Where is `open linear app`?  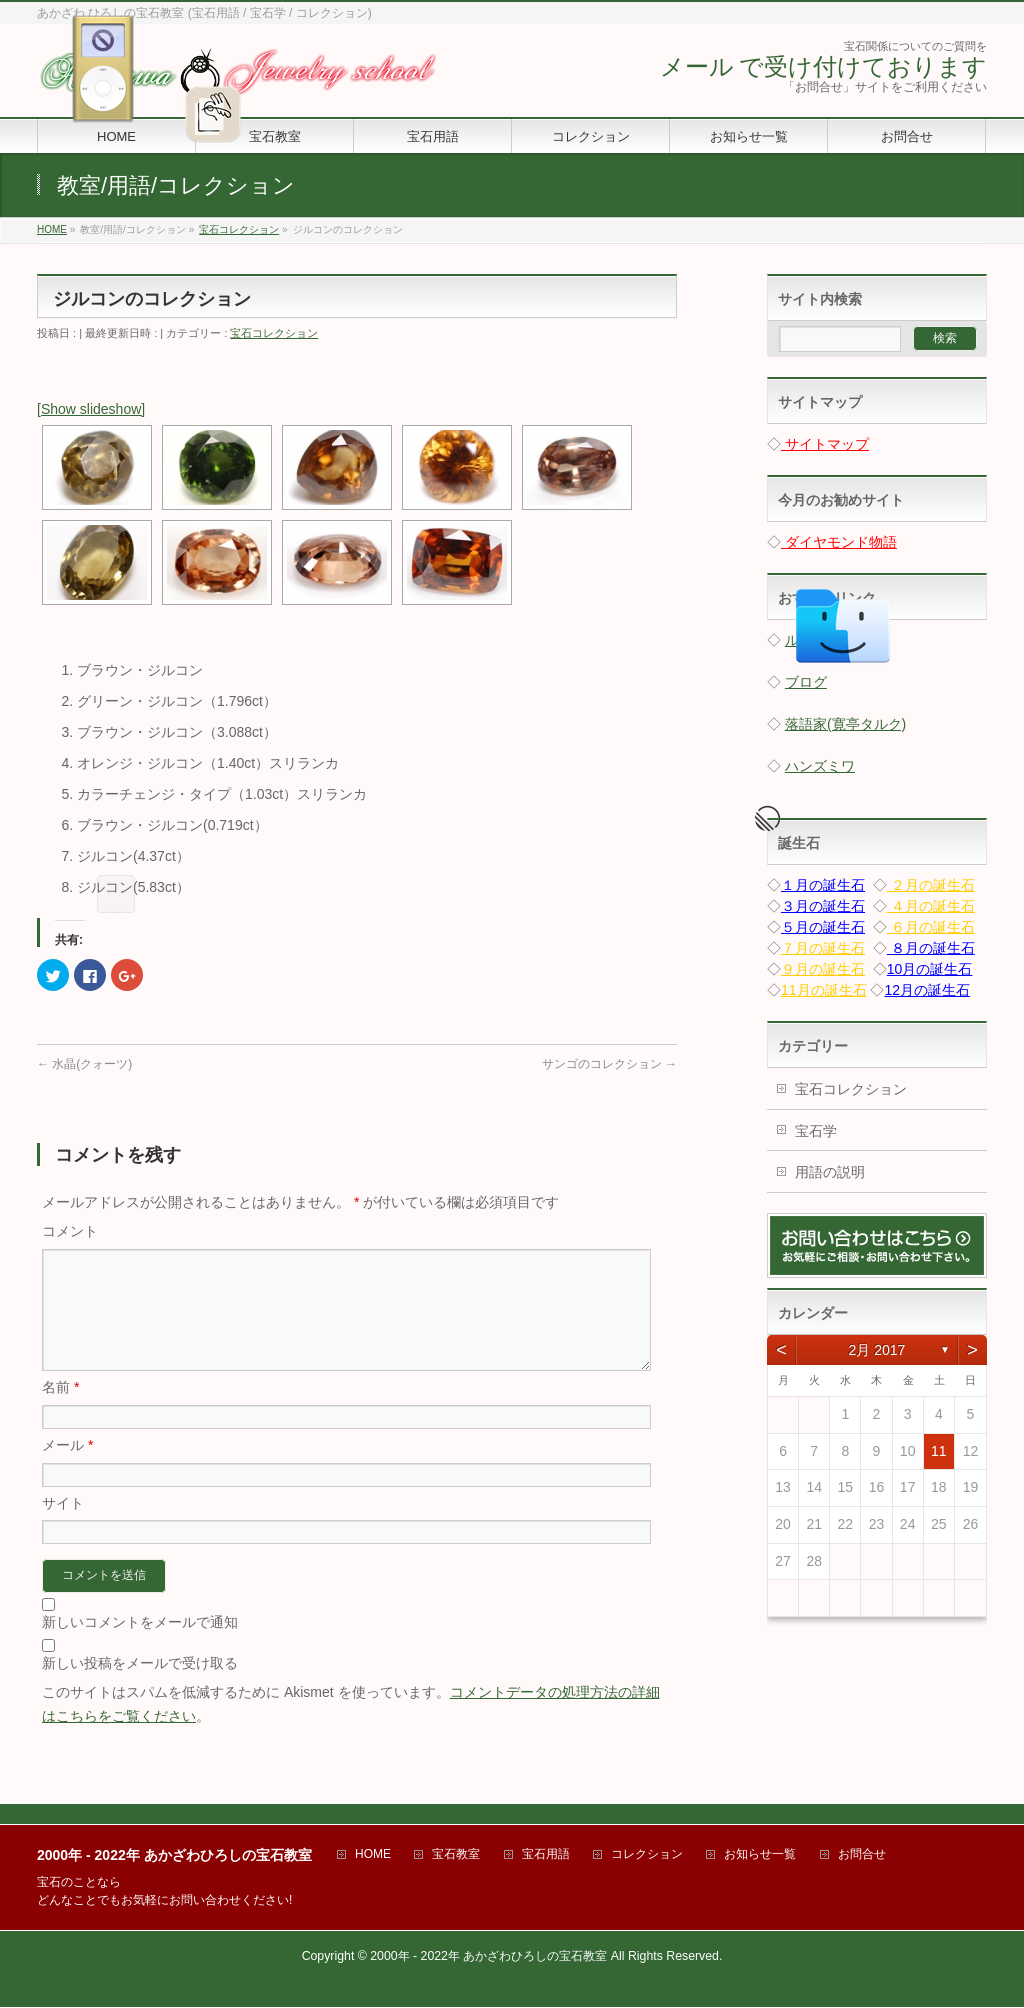 open linear app is located at coordinates (767, 818).